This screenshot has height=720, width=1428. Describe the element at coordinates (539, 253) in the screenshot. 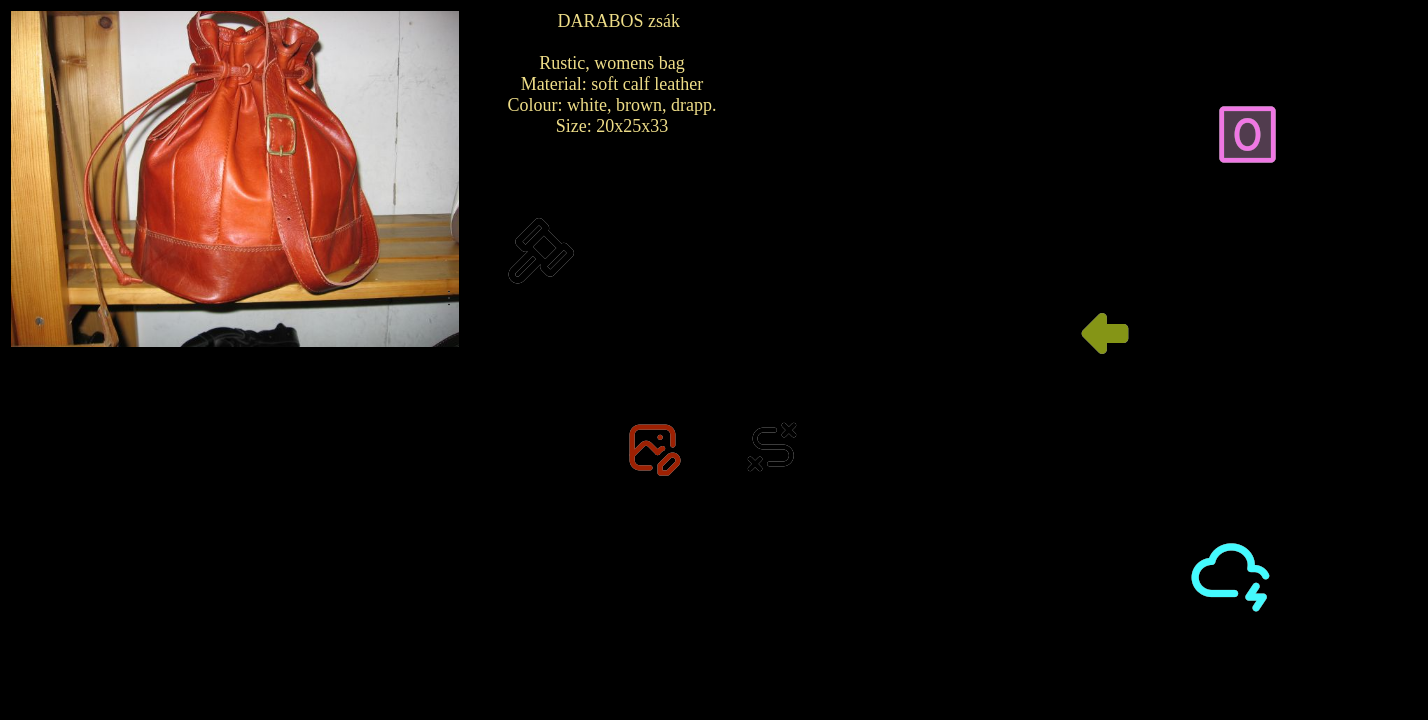

I see `access legal or terms of service information` at that location.